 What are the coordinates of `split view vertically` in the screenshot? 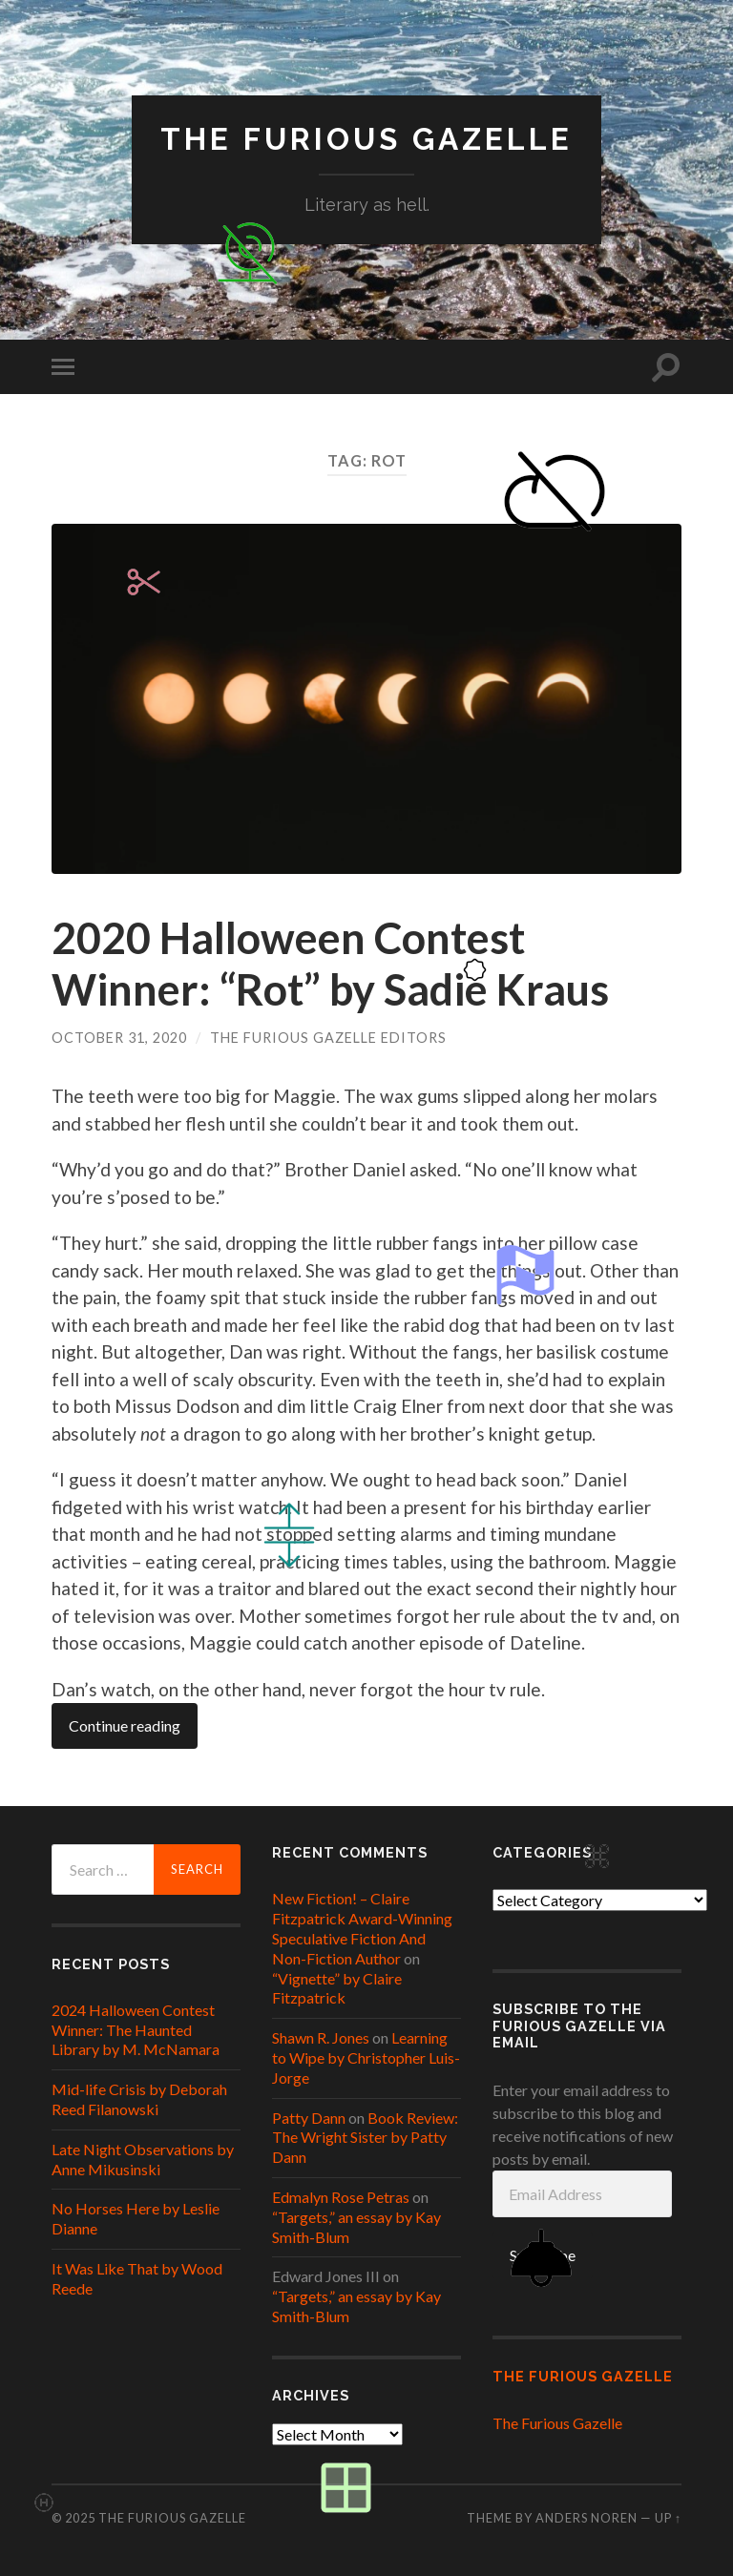 It's located at (289, 1535).